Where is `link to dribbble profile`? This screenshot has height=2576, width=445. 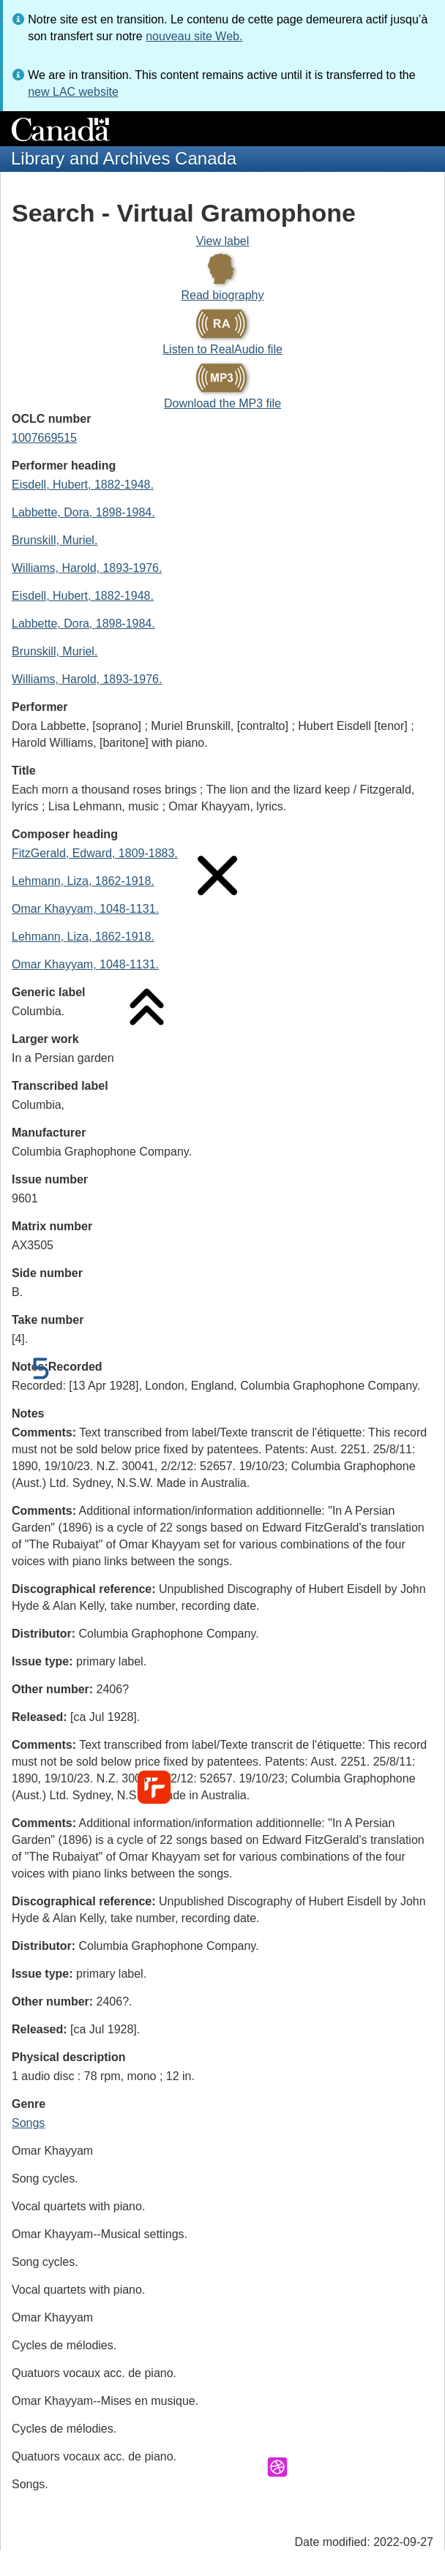 link to dribbble profile is located at coordinates (277, 2467).